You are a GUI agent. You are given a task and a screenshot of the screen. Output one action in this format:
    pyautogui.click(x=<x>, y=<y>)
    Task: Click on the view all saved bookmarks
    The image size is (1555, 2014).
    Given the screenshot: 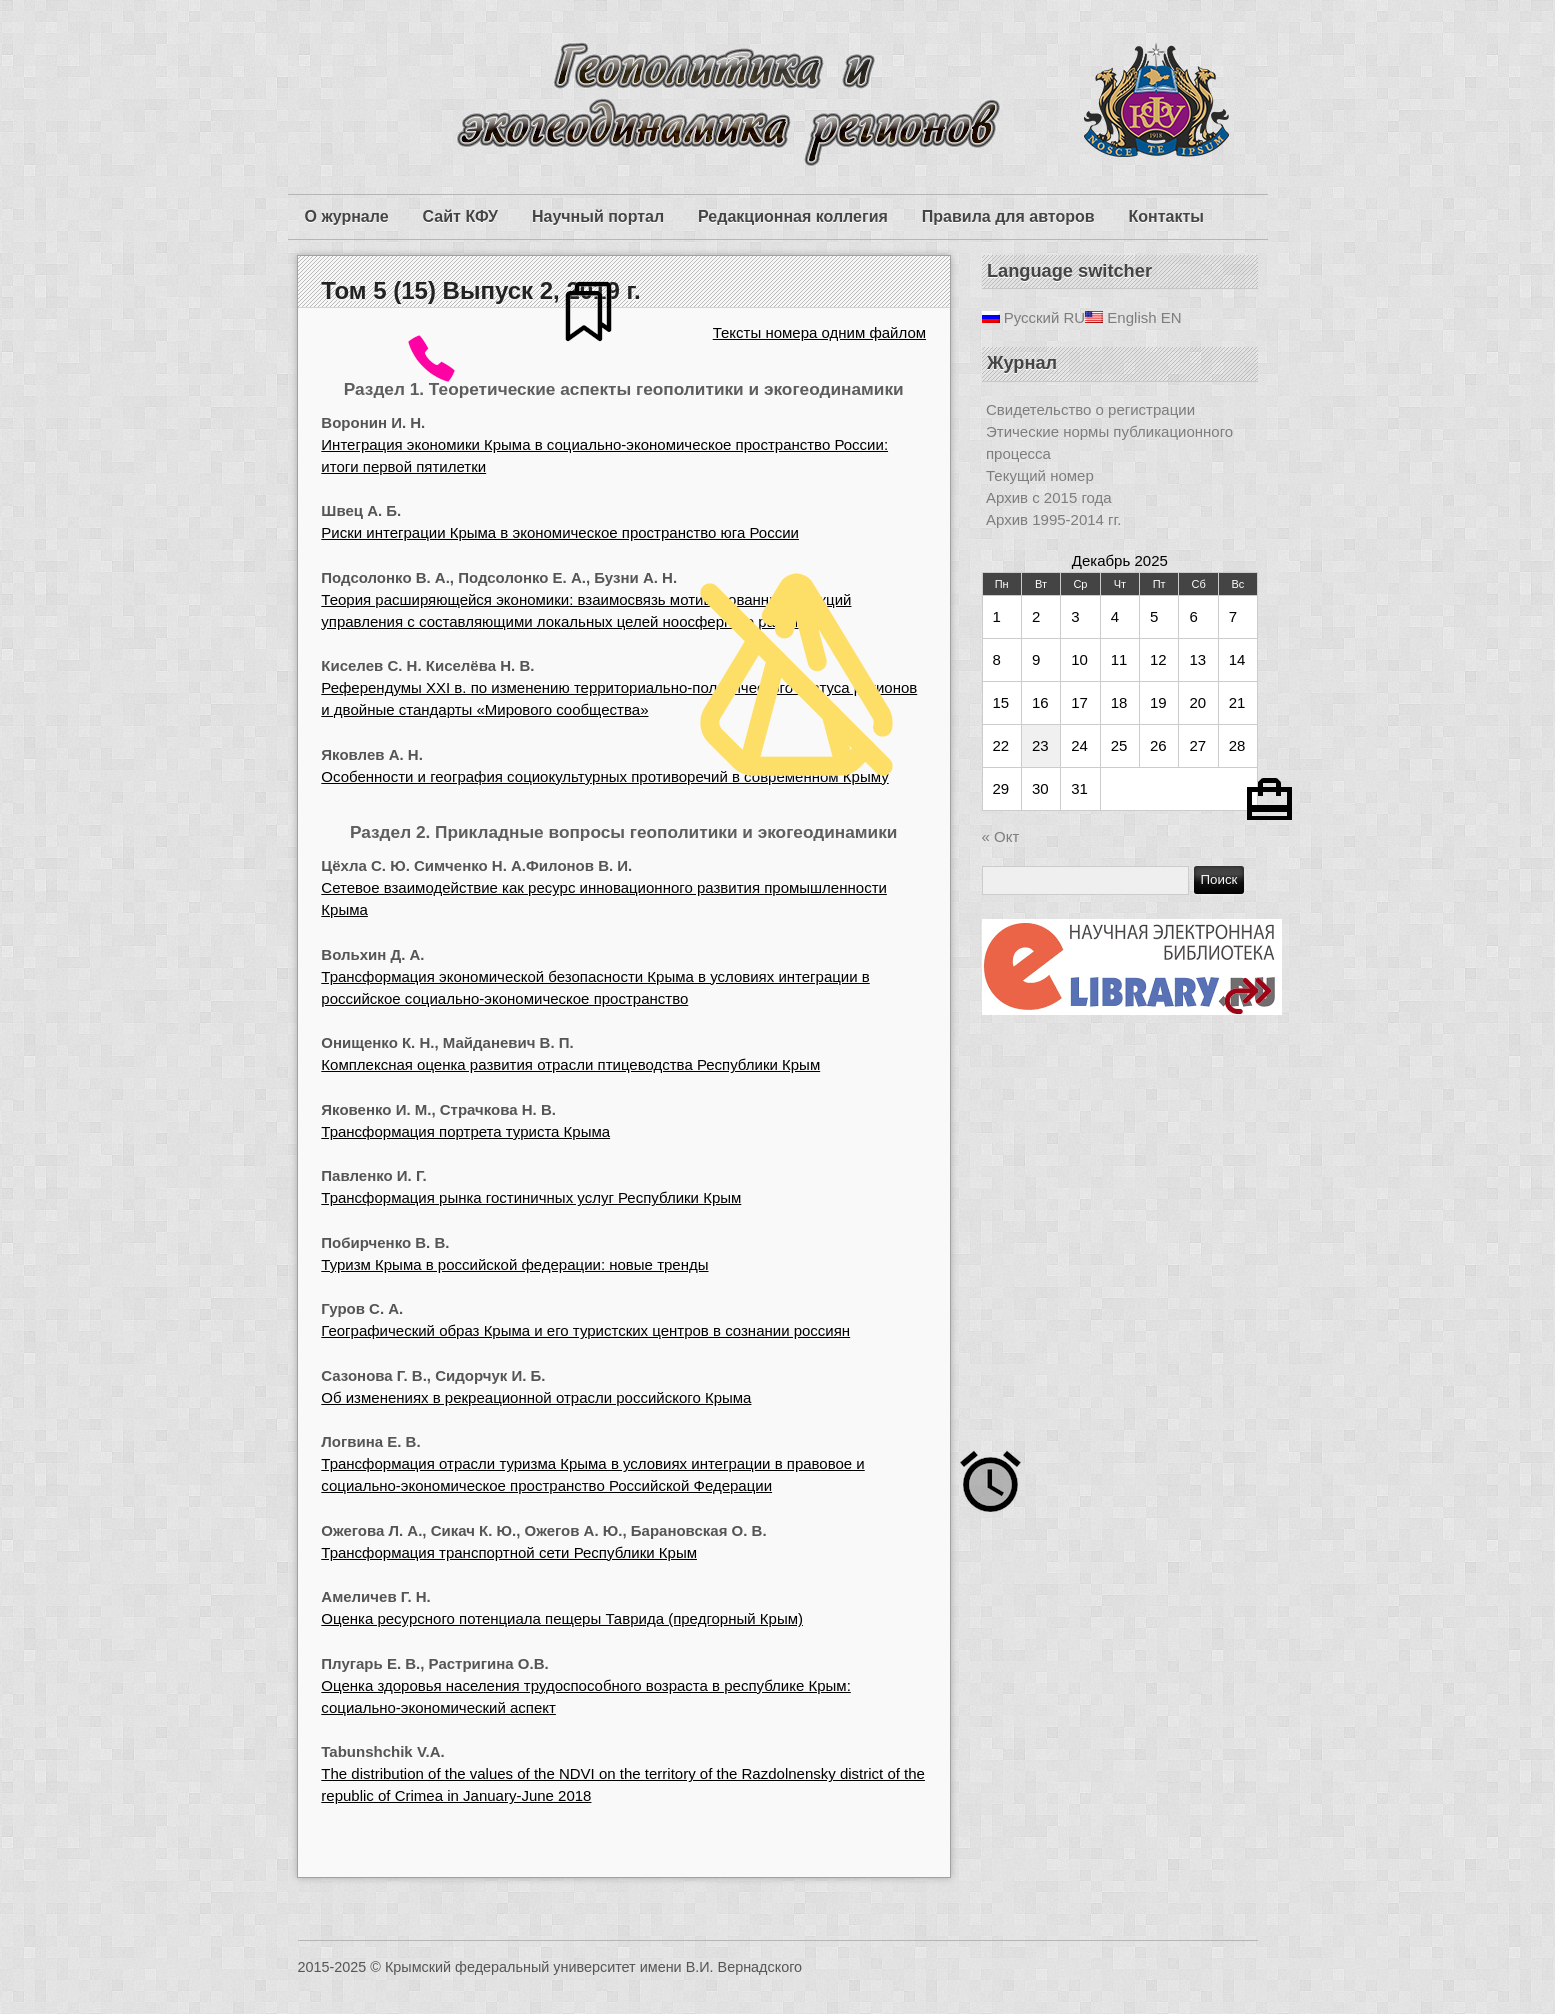 What is the action you would take?
    pyautogui.click(x=588, y=311)
    